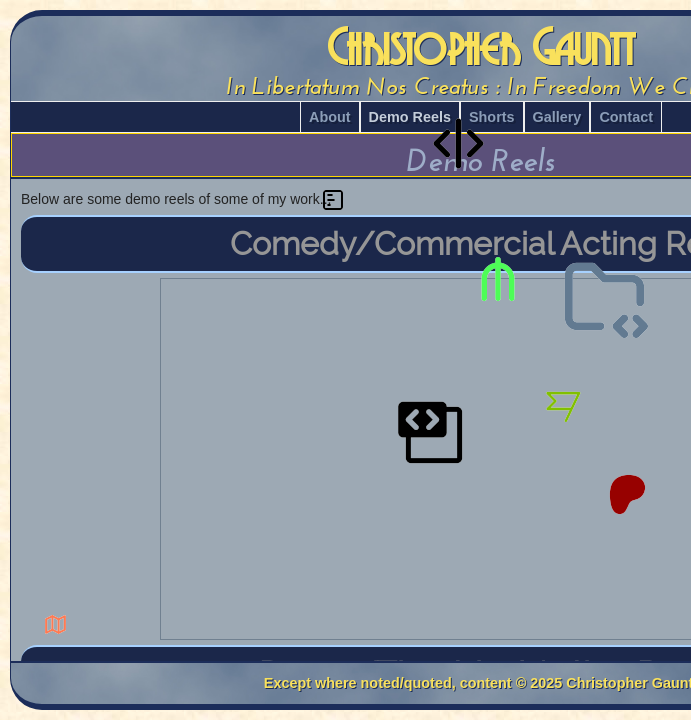 Image resolution: width=691 pixels, height=720 pixels. What do you see at coordinates (55, 624) in the screenshot?
I see `view map or navigation` at bounding box center [55, 624].